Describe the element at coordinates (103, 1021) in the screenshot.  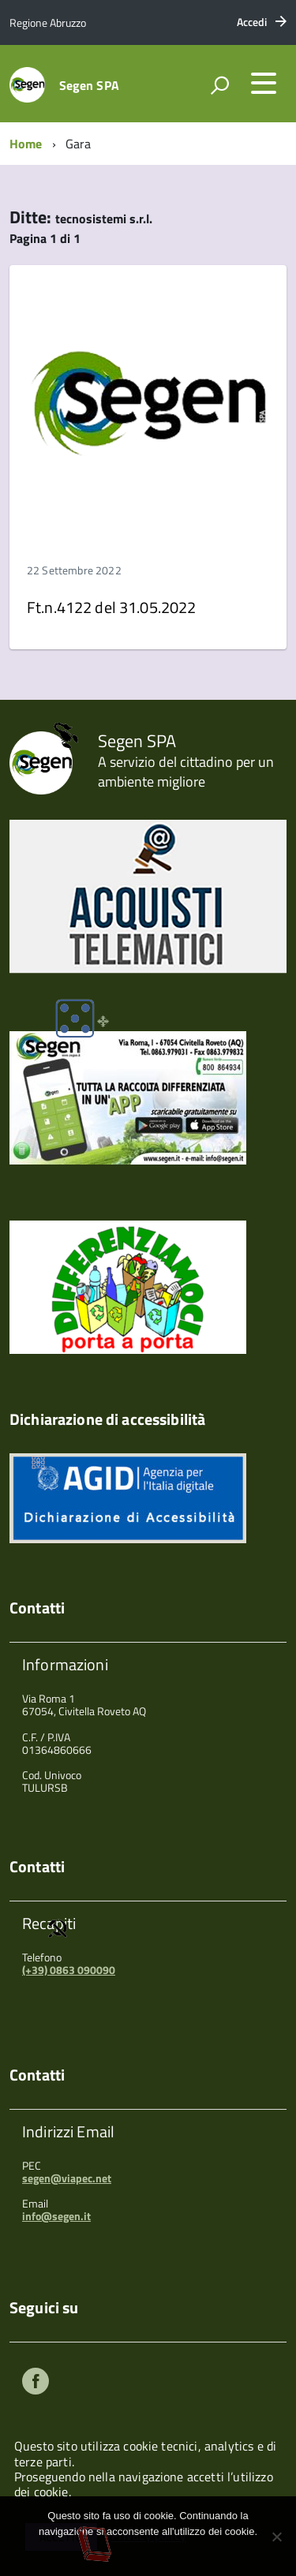
I see `decorative frost or ice effect indicator` at that location.